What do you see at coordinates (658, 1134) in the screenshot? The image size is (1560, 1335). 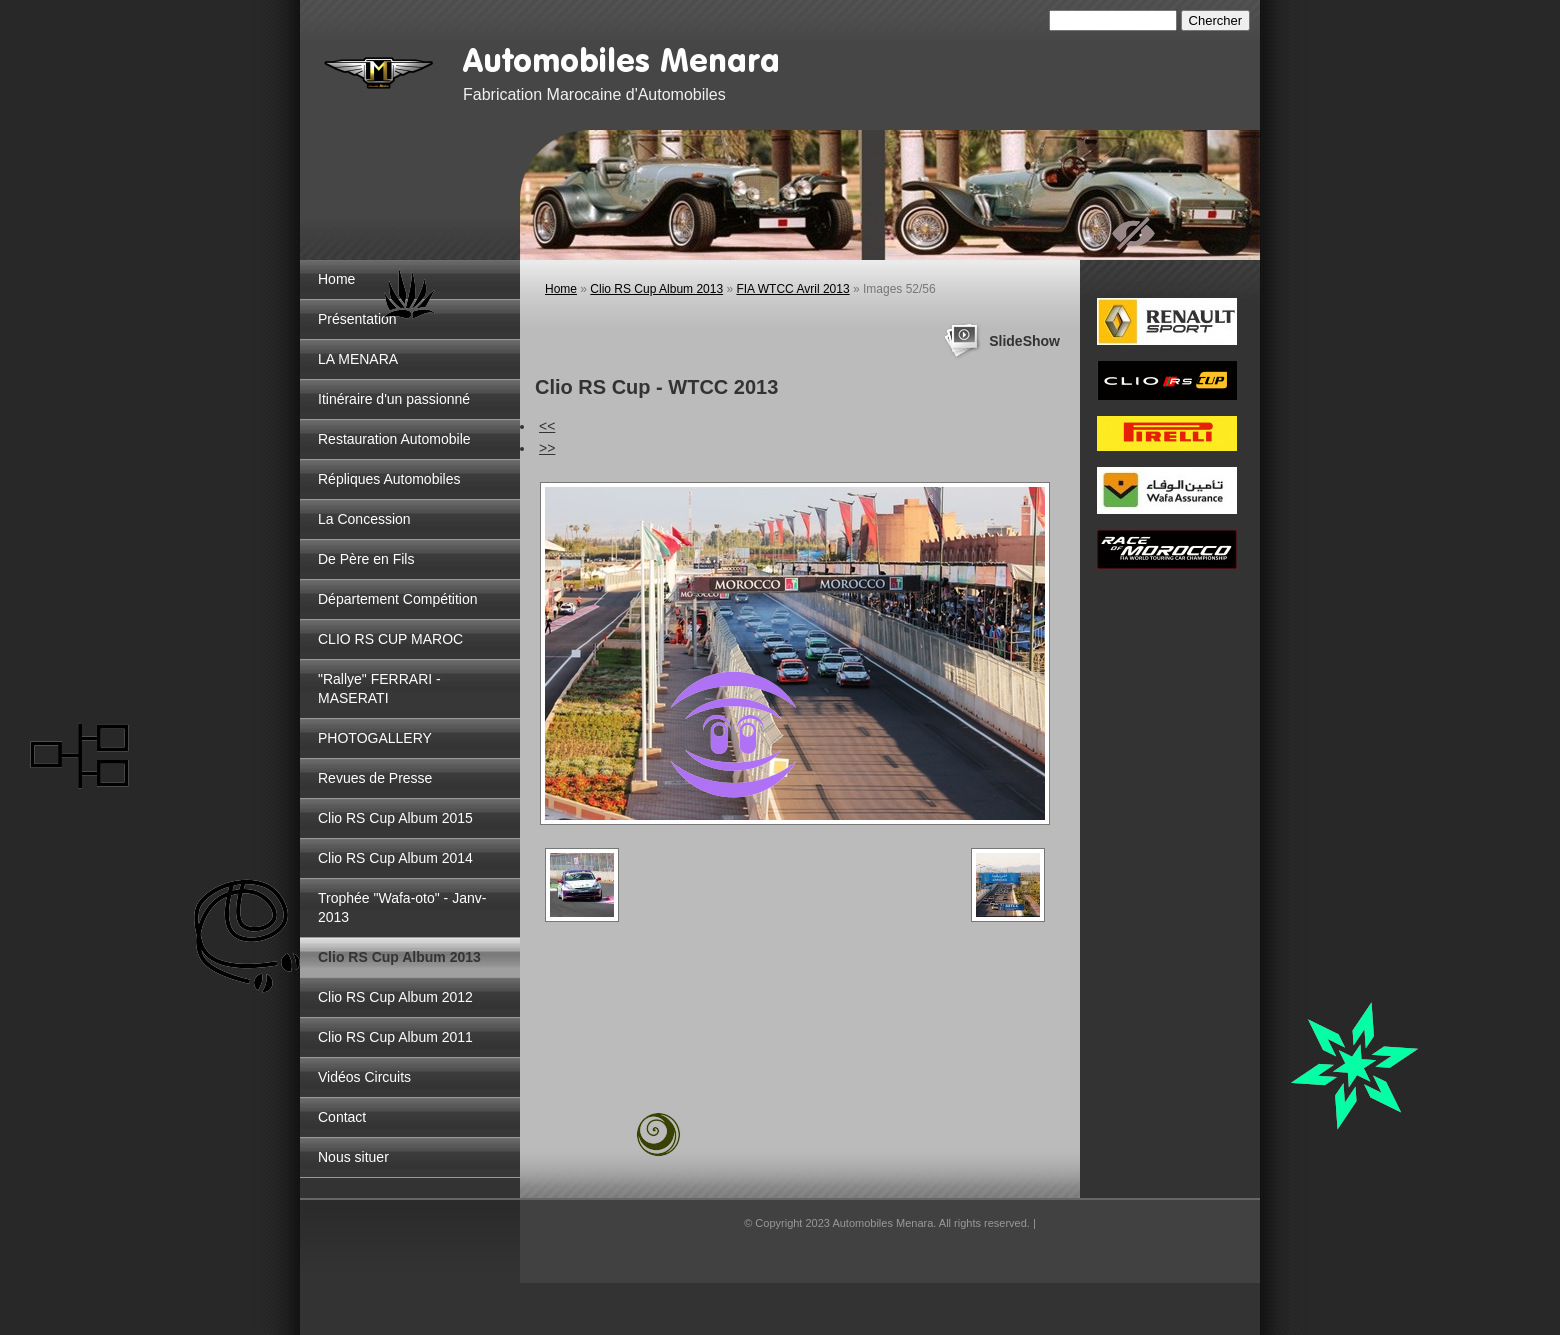 I see `collectible shell currency or treasure item` at bounding box center [658, 1134].